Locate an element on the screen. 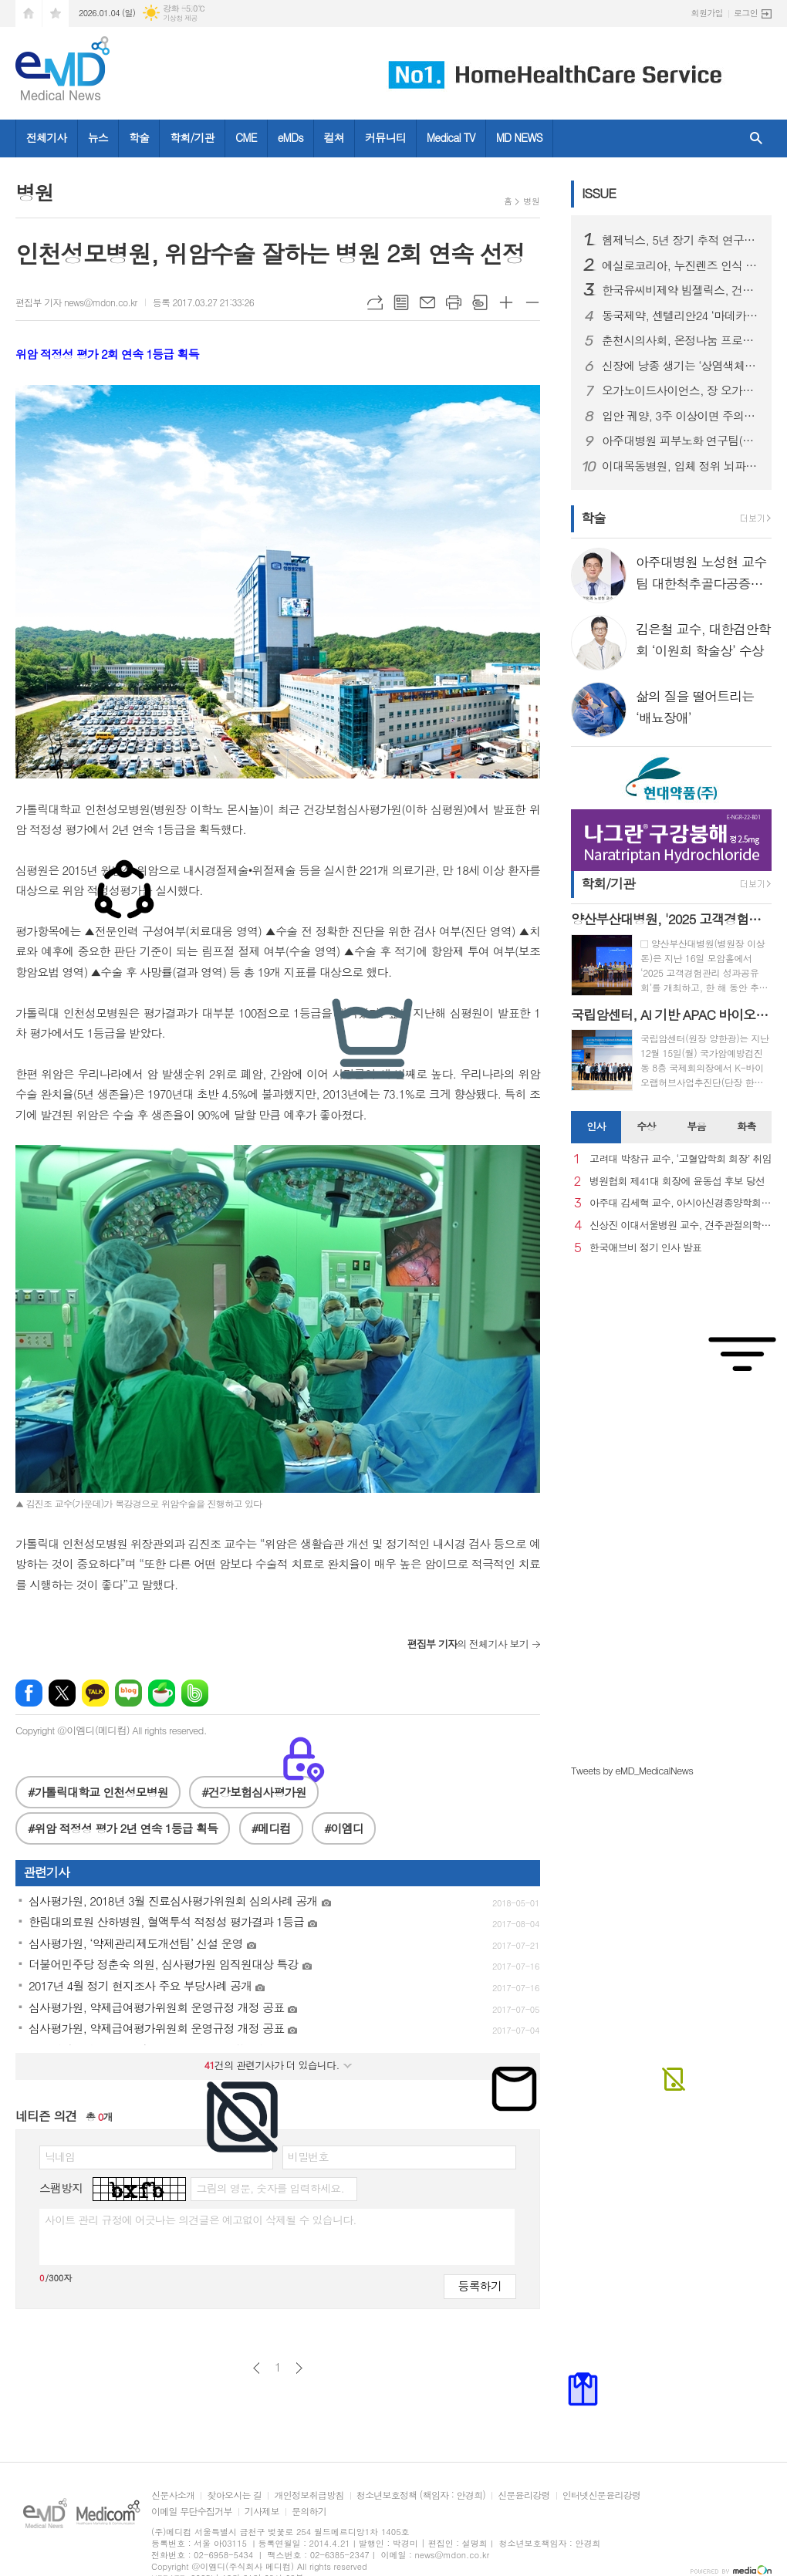 This screenshot has height=2576, width=787. ubuntu operating system logo is located at coordinates (124, 890).